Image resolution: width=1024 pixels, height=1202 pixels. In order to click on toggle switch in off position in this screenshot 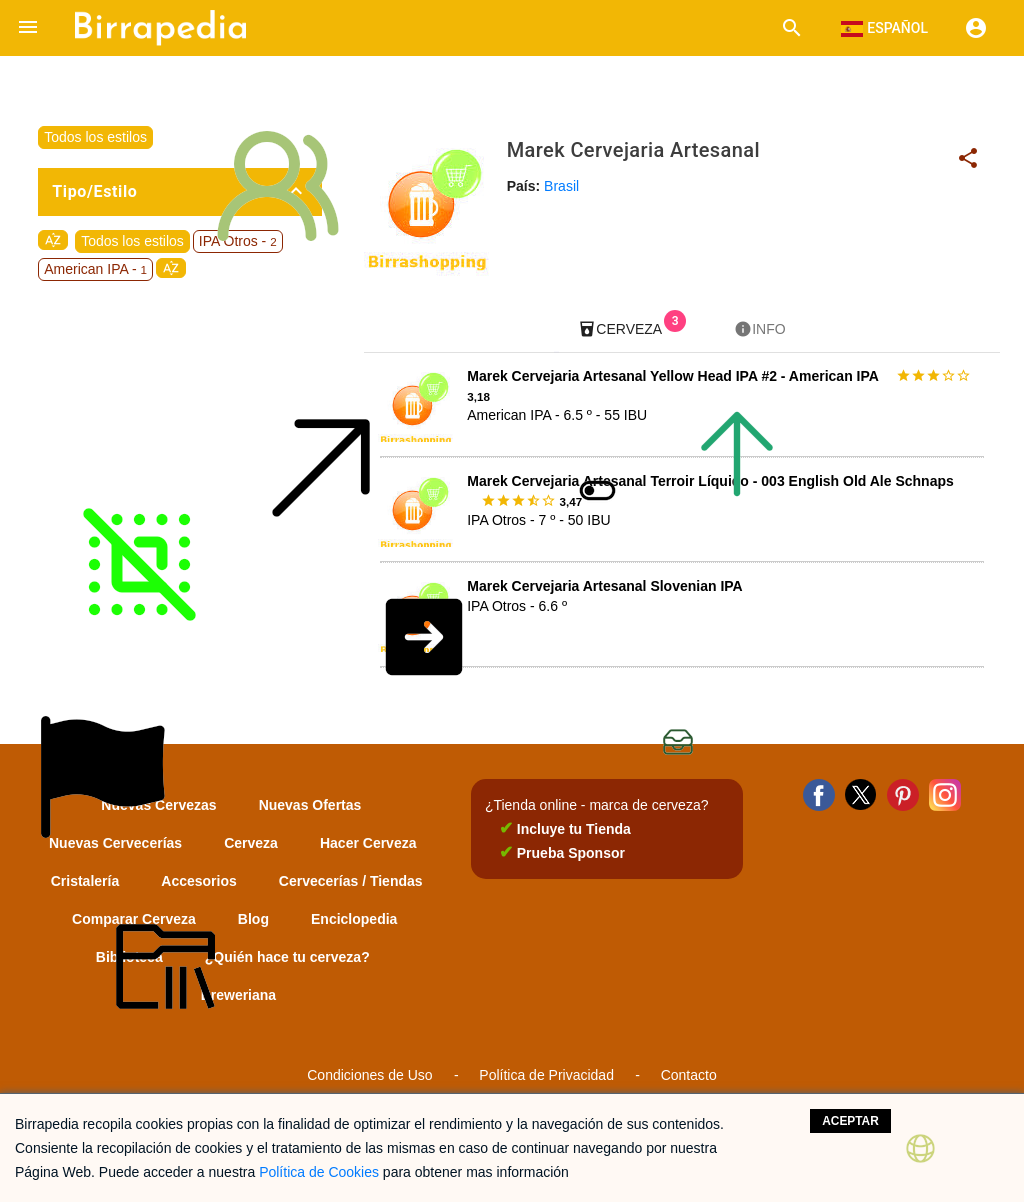, I will do `click(597, 490)`.